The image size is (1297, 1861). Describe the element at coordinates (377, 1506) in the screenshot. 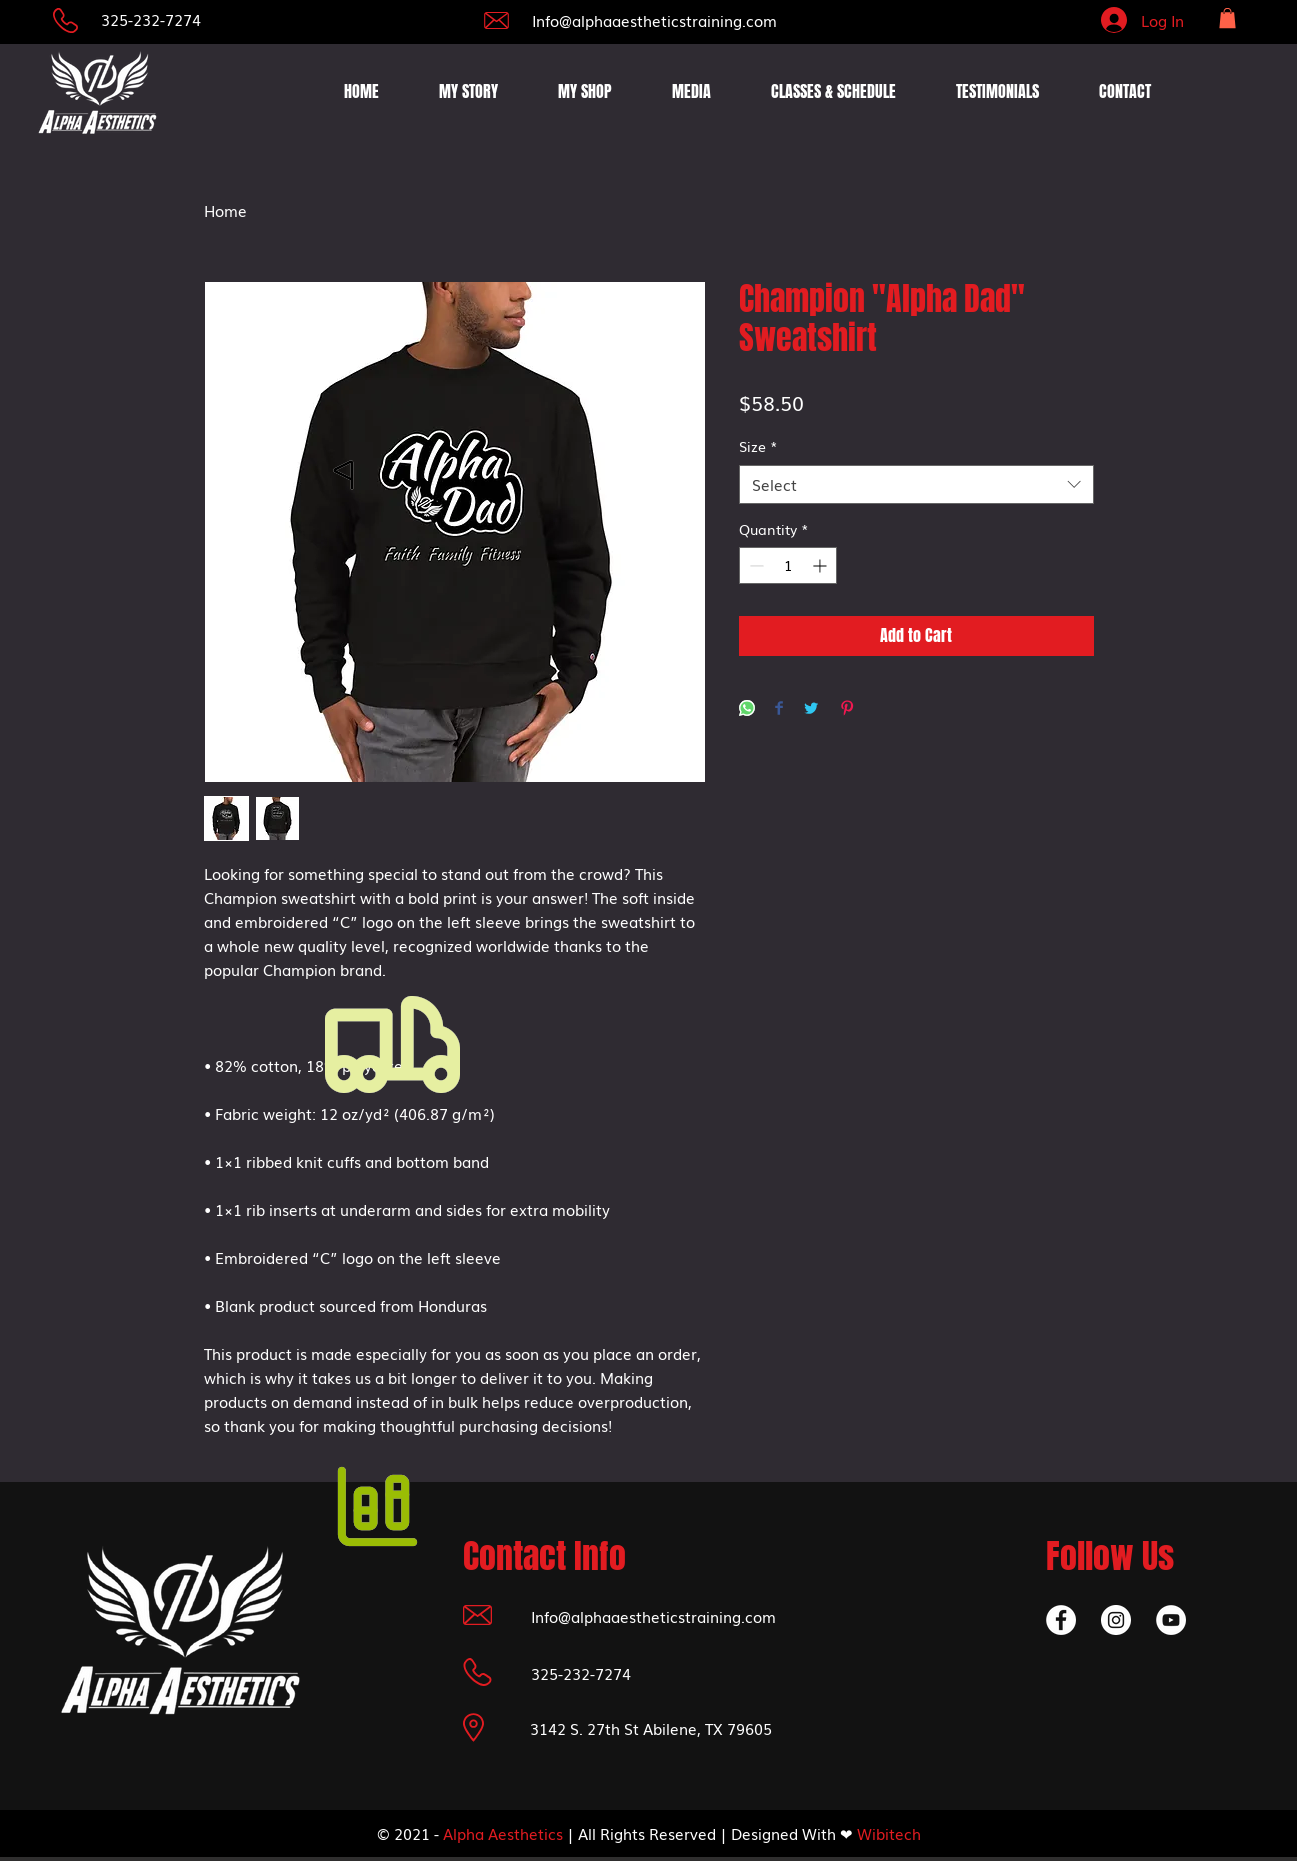

I see `view stacked column chart data` at that location.